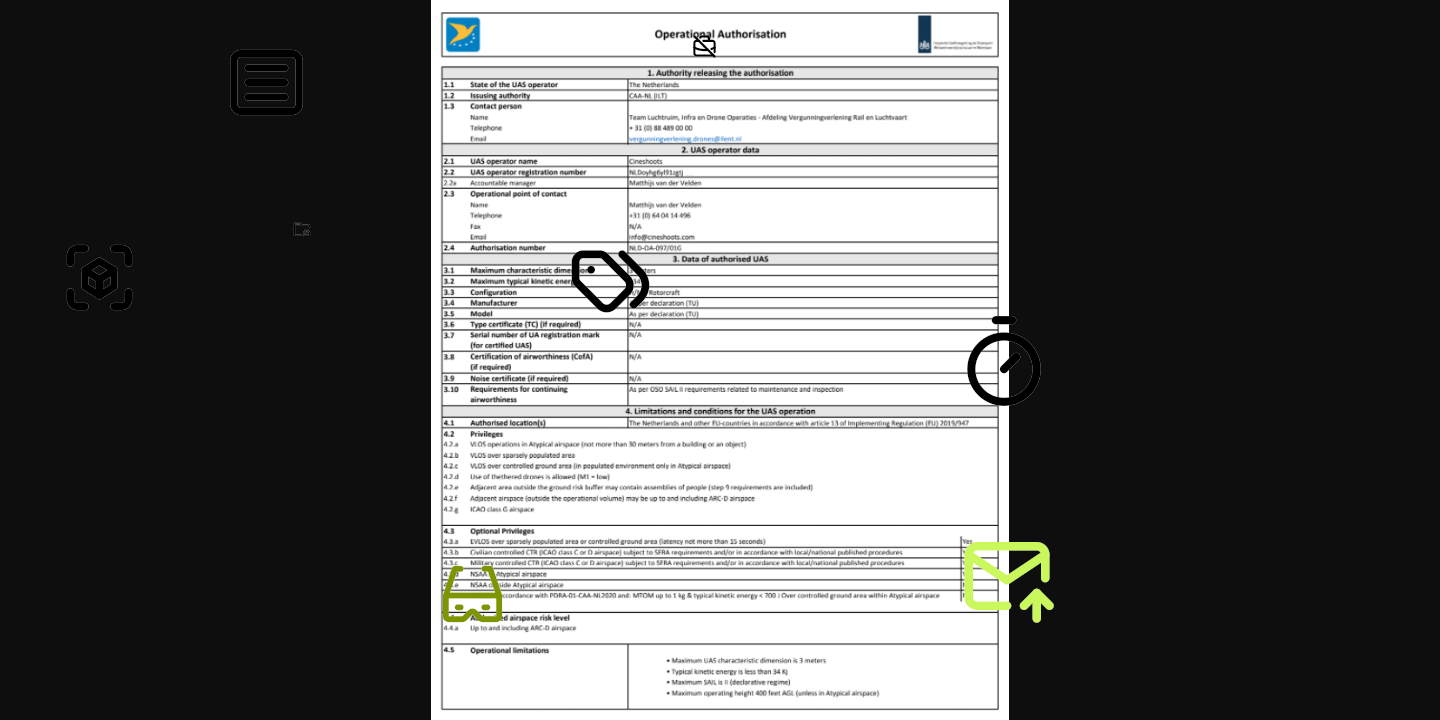 The image size is (1440, 720). I want to click on start or set a timer, so click(1004, 361).